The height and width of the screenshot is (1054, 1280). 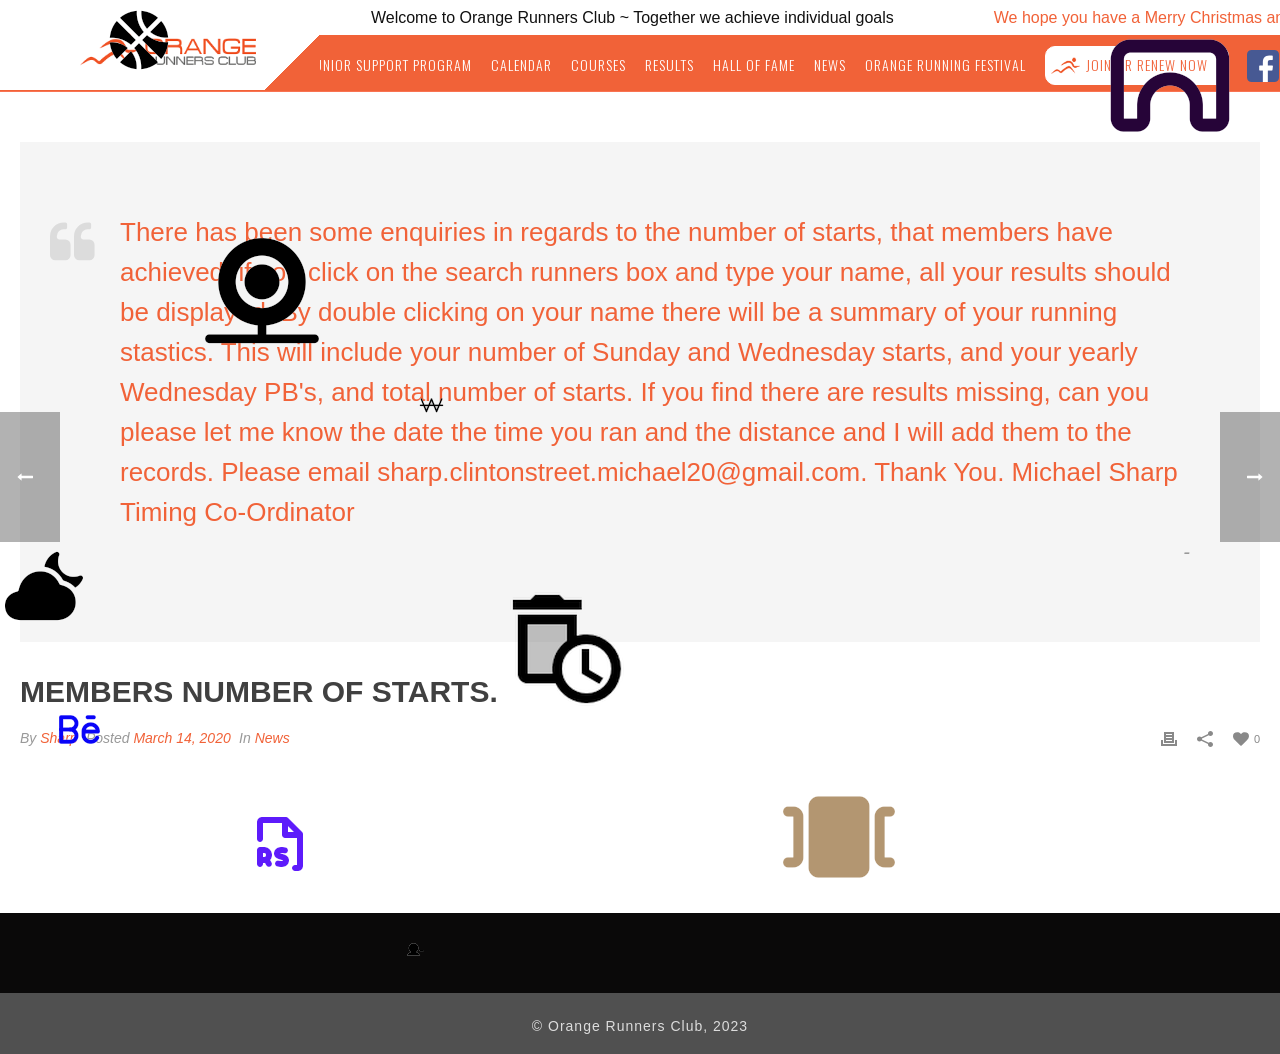 I want to click on enable webcam or video camera, so click(x=262, y=295).